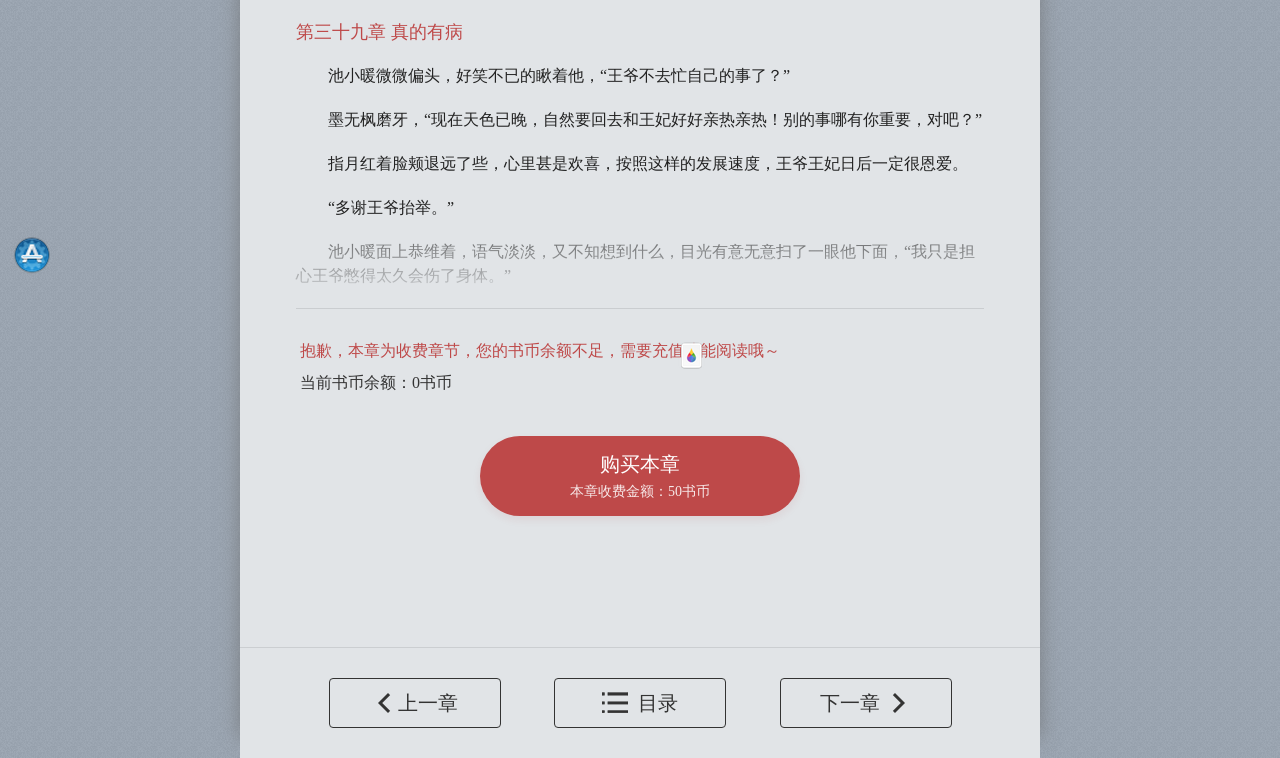 This screenshot has width=1280, height=758. What do you see at coordinates (691, 355) in the screenshot?
I see `file type for hardware monitoring sensor data` at bounding box center [691, 355].